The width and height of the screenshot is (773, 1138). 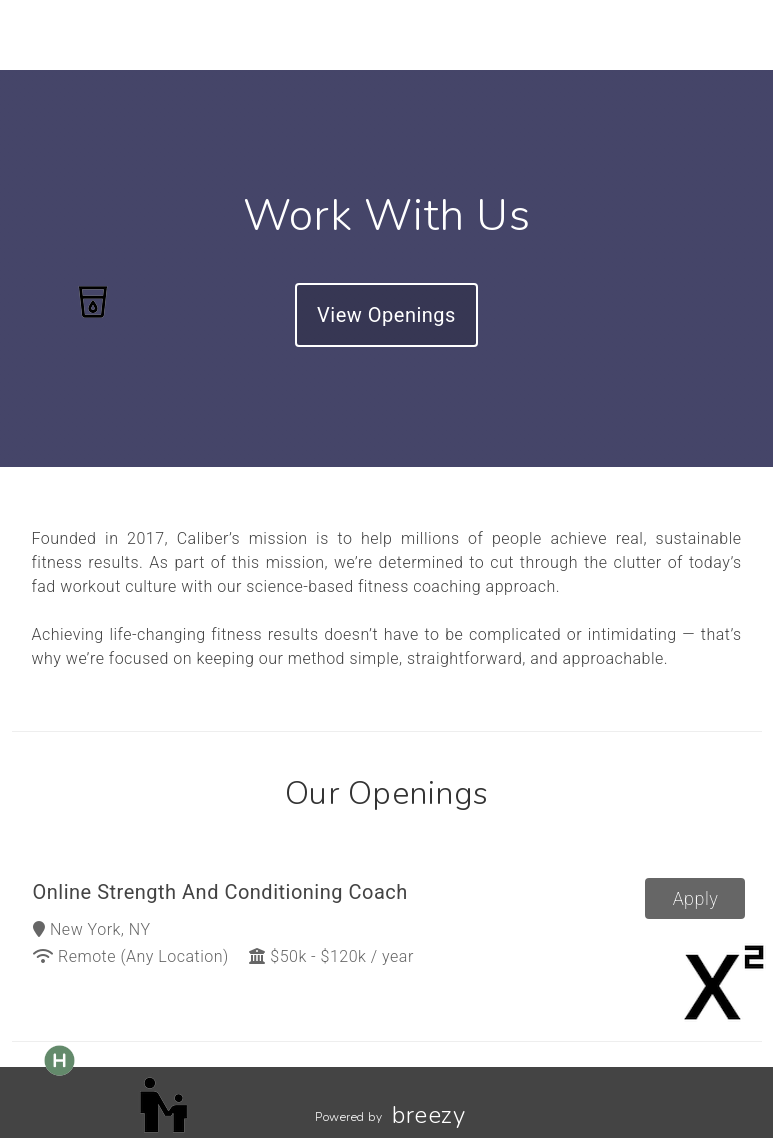 What do you see at coordinates (712, 982) in the screenshot?
I see `format selected text as superscript` at bounding box center [712, 982].